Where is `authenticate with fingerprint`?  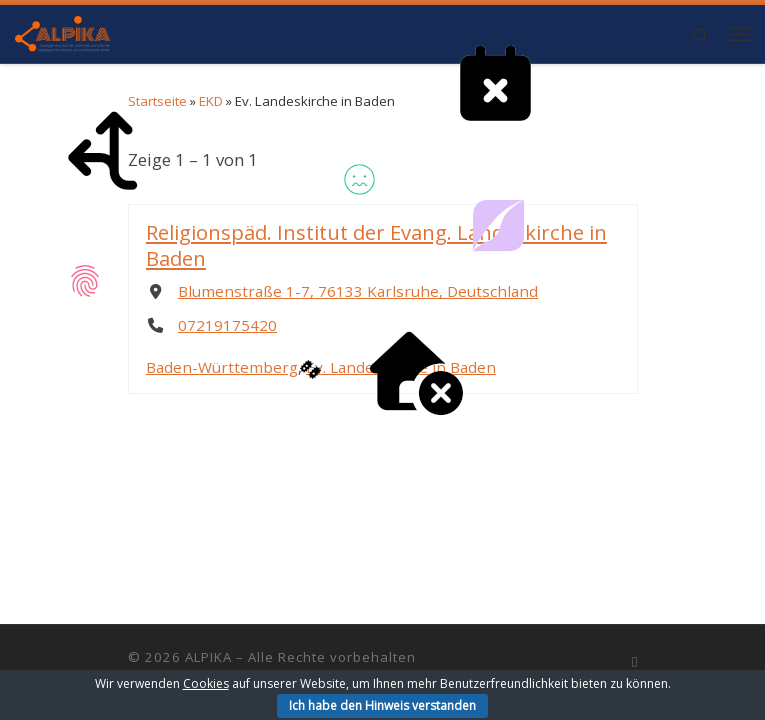
authenticate with fingerprint is located at coordinates (85, 281).